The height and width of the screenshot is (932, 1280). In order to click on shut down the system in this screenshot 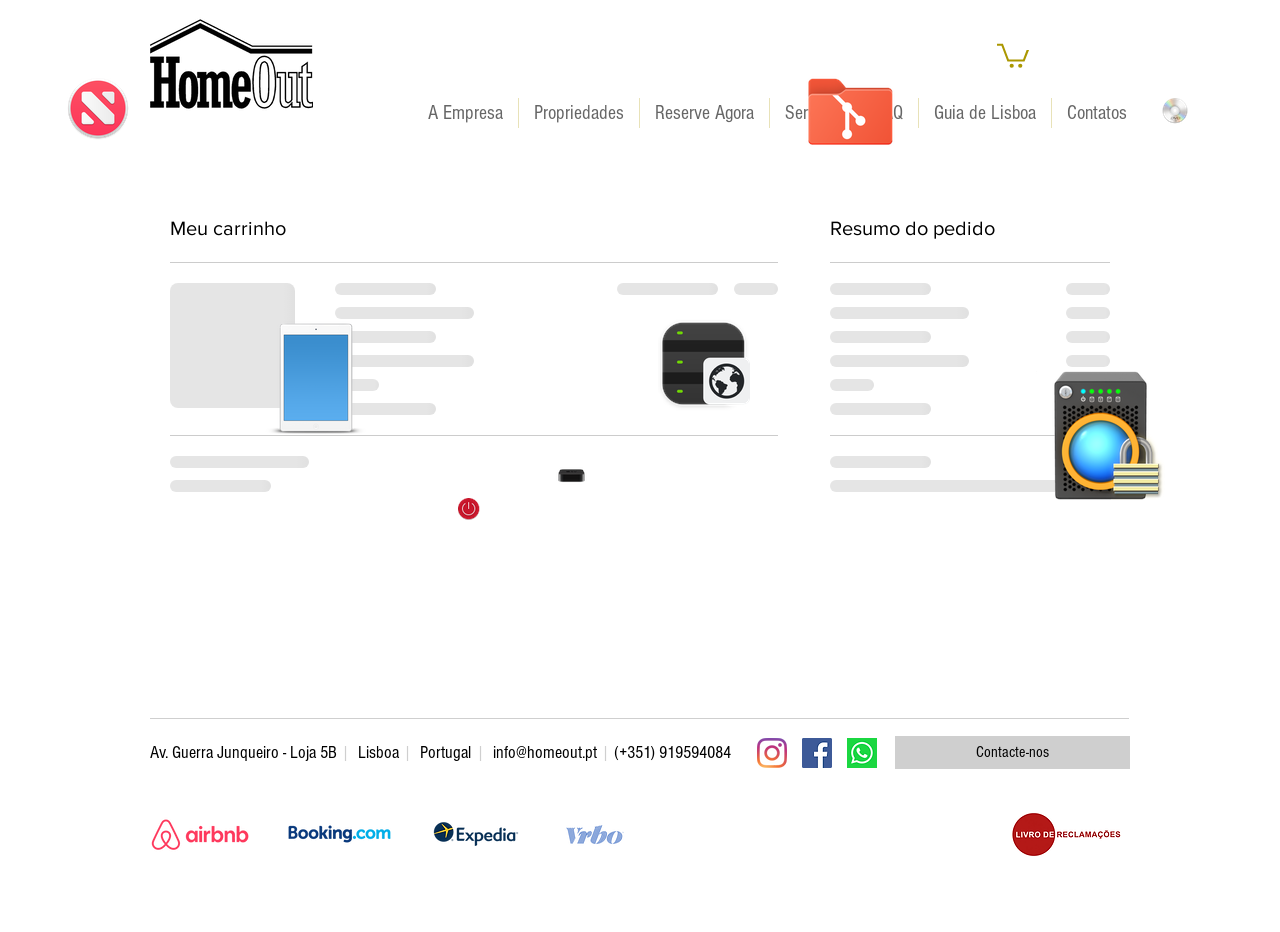, I will do `click(469, 509)`.